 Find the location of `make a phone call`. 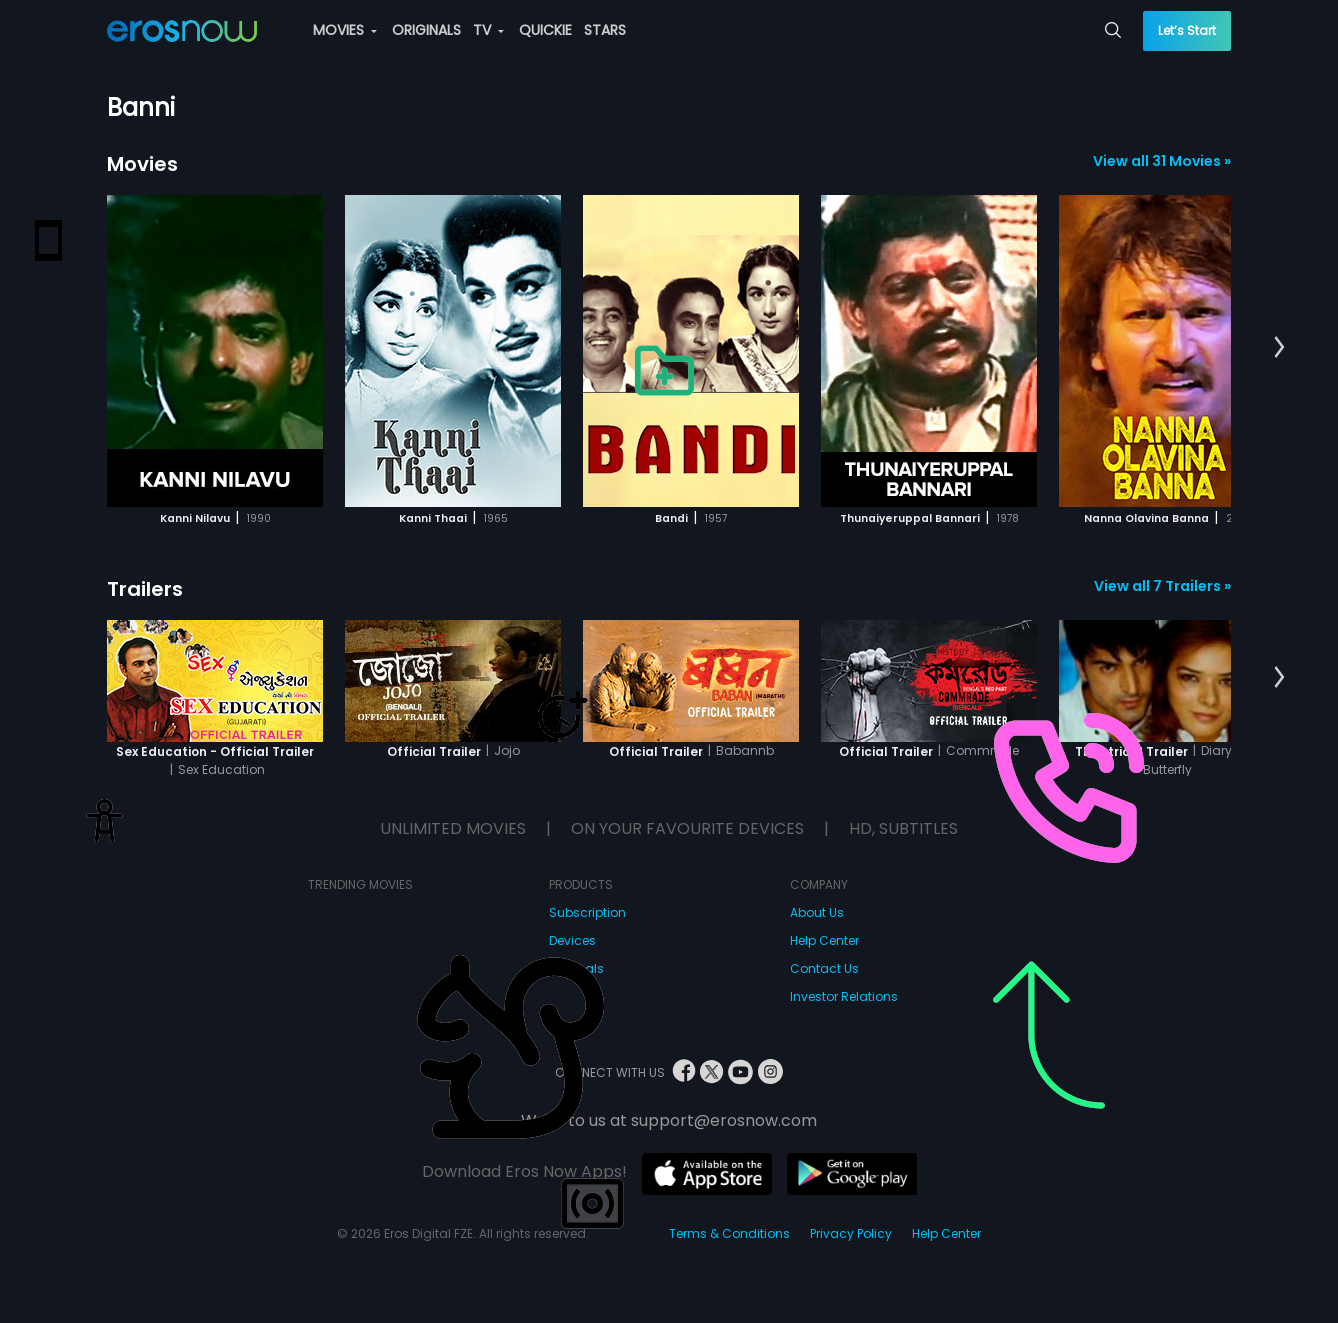

make a phone call is located at coordinates (1069, 788).